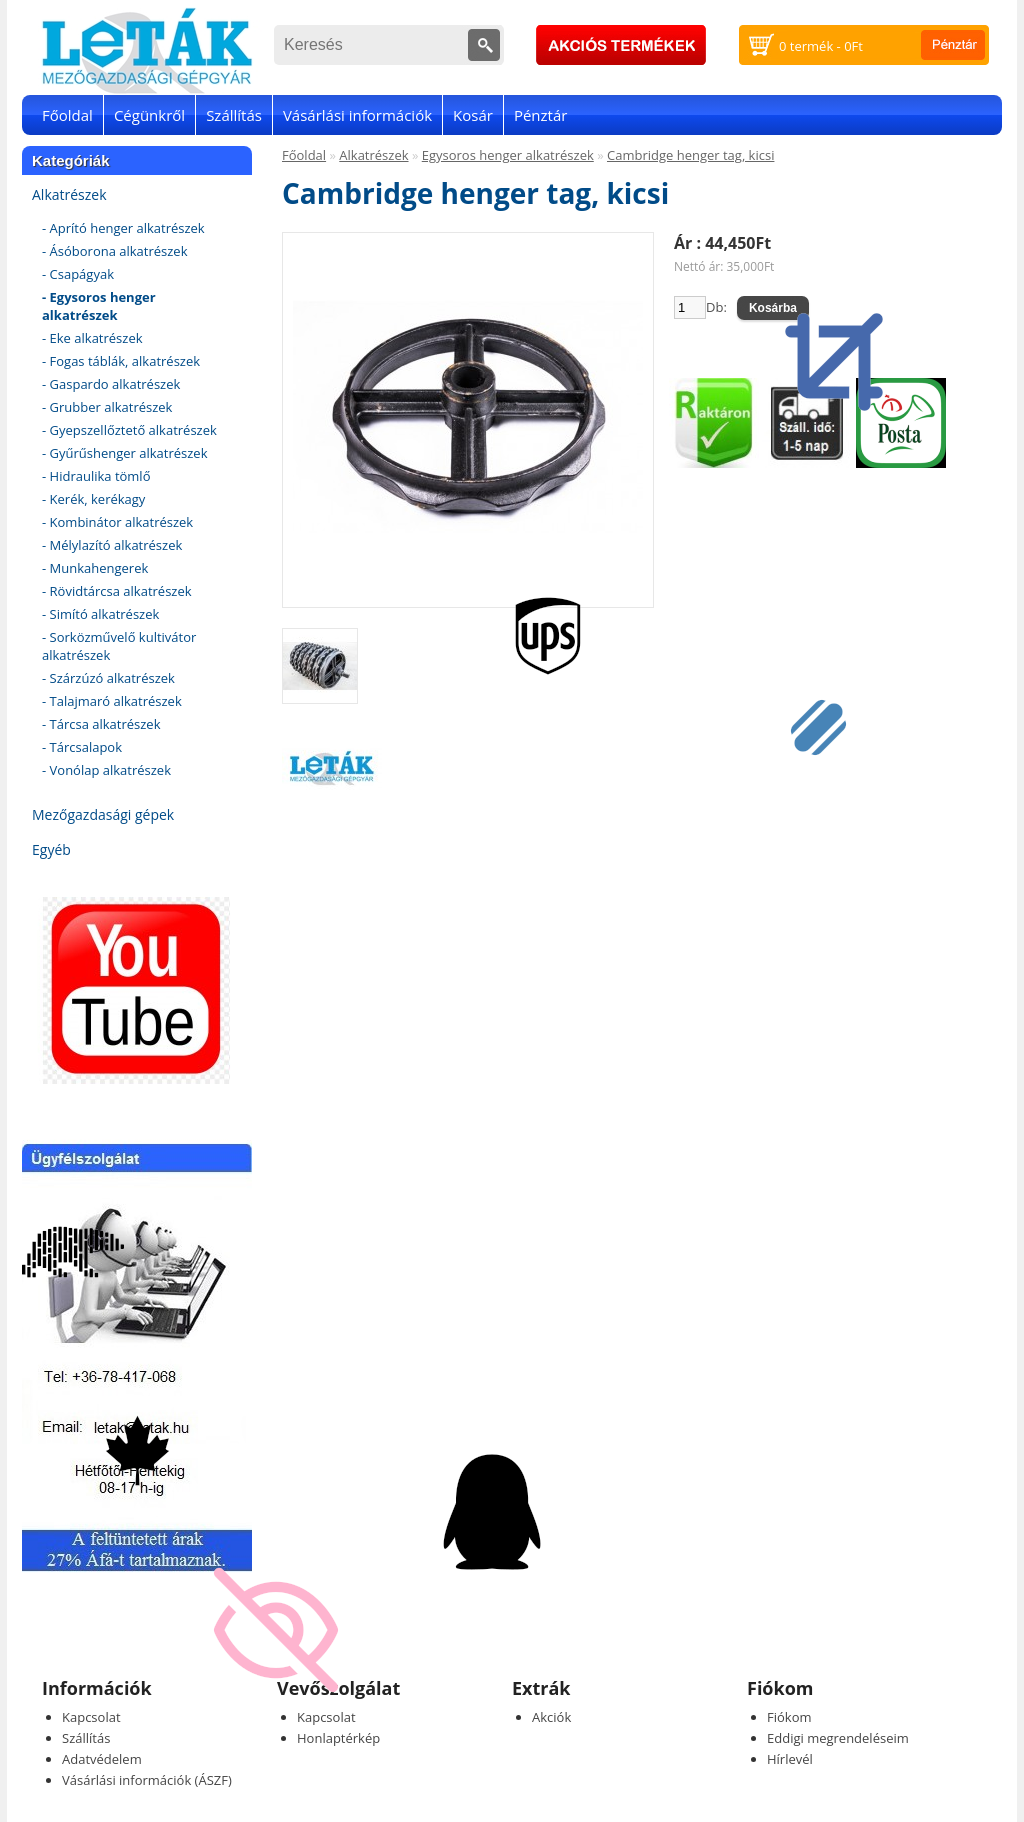 This screenshot has height=1822, width=1024. I want to click on open QQ messaging app, so click(492, 1512).